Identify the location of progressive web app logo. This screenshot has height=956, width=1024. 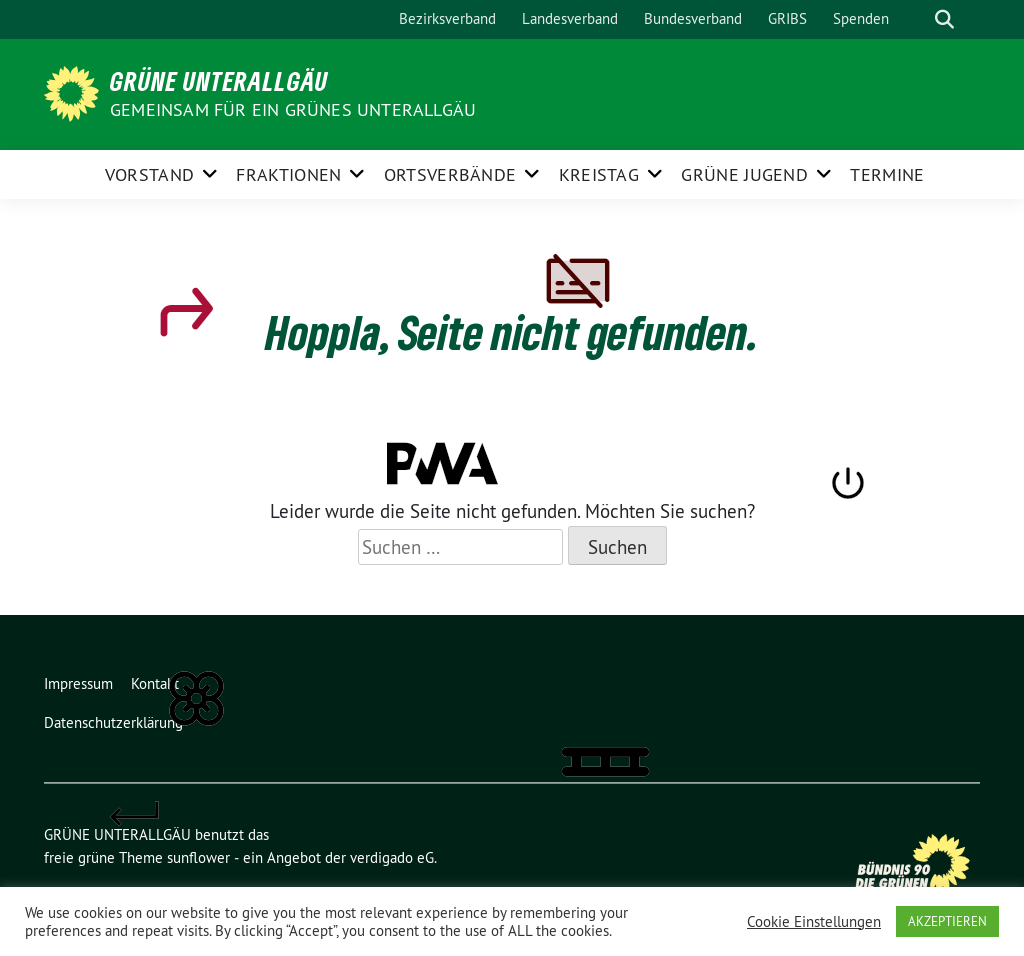
(442, 463).